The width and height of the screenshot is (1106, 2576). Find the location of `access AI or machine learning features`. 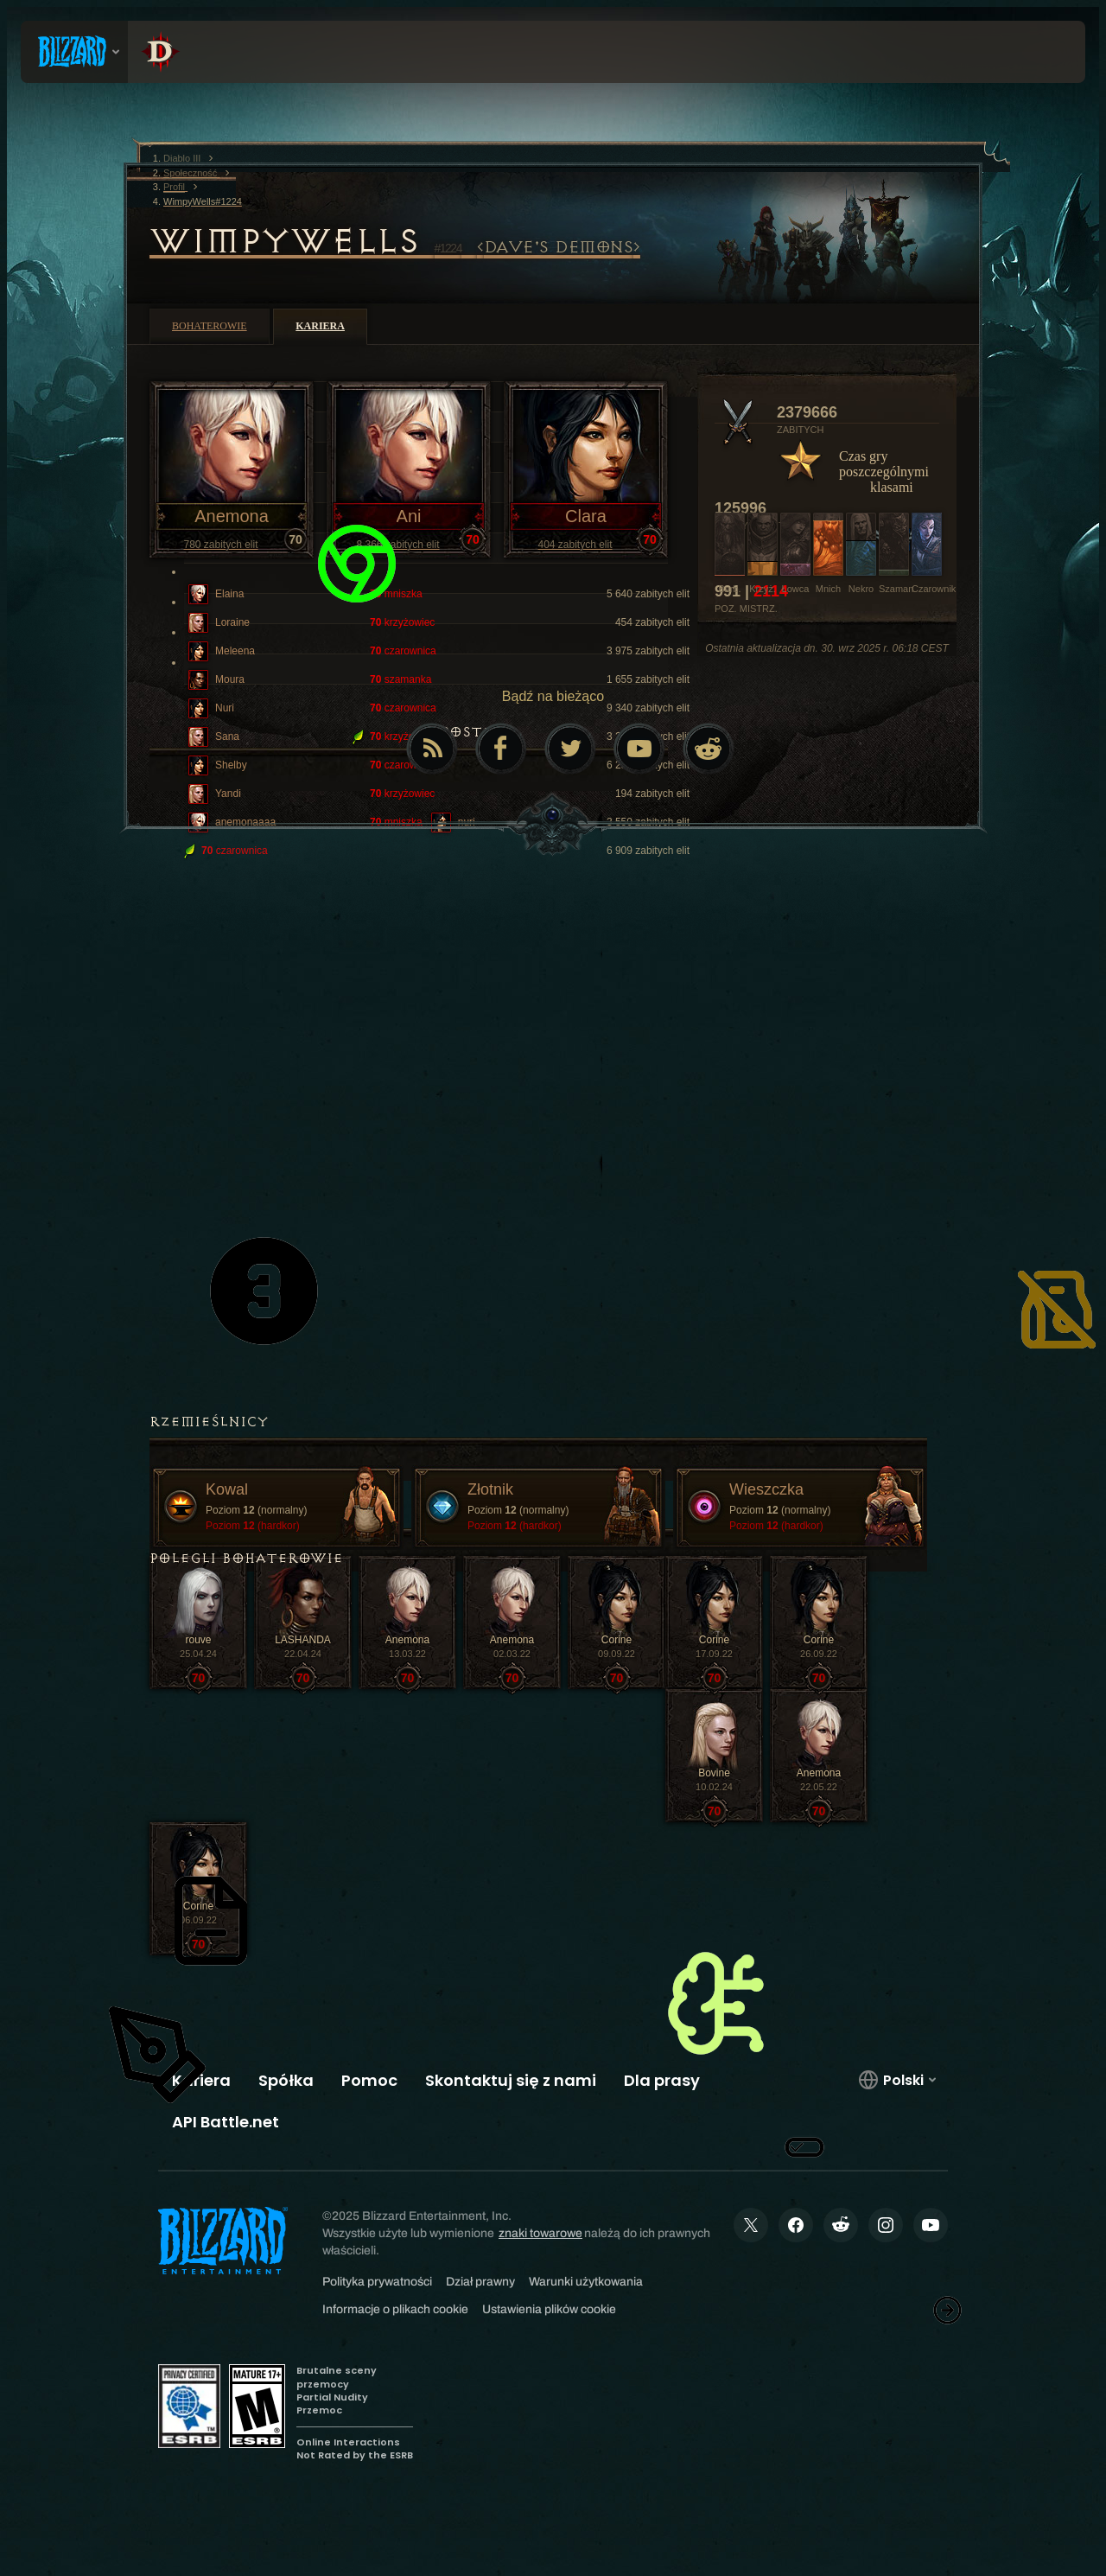

access AI or machine learning features is located at coordinates (719, 2003).